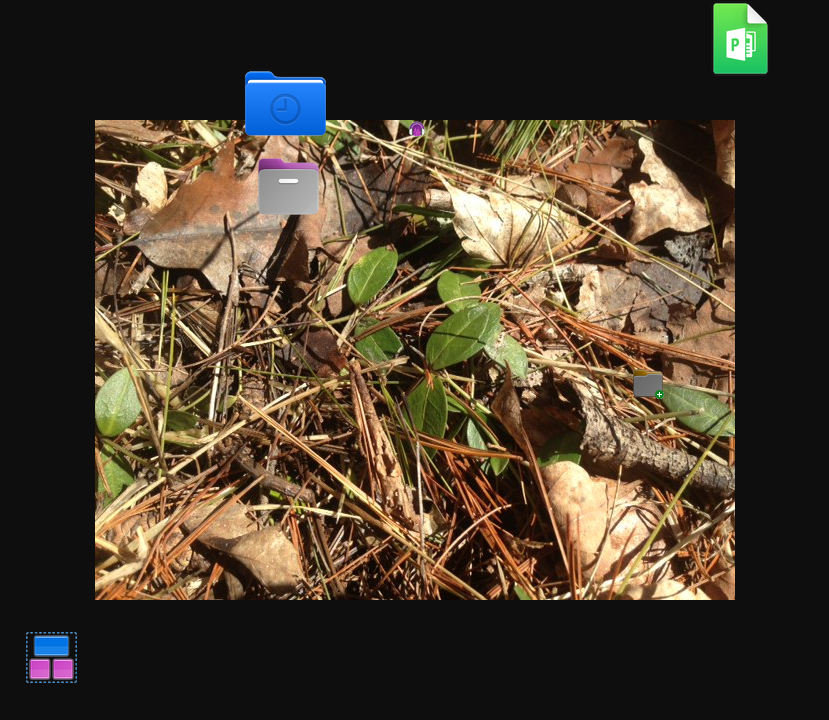  Describe the element at coordinates (285, 103) in the screenshot. I see `access temporary files folder` at that location.